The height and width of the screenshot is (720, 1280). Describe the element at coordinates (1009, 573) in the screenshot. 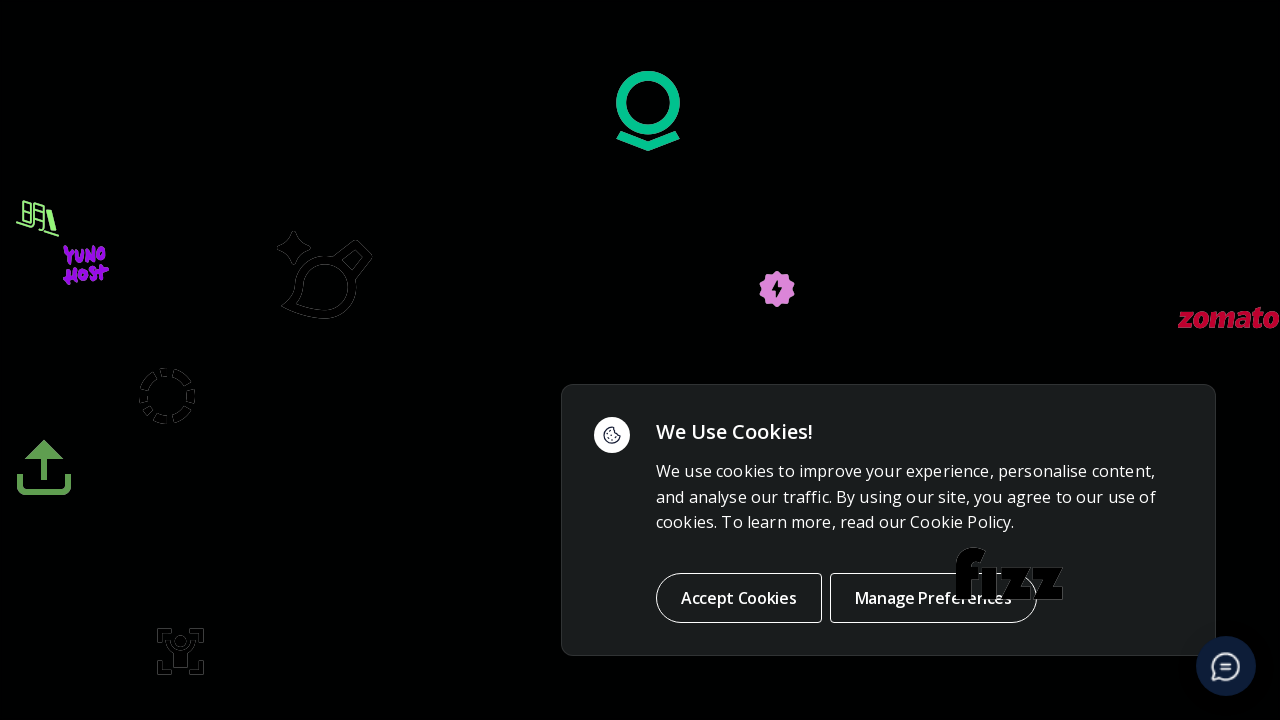

I see `fizz app or service logo` at that location.